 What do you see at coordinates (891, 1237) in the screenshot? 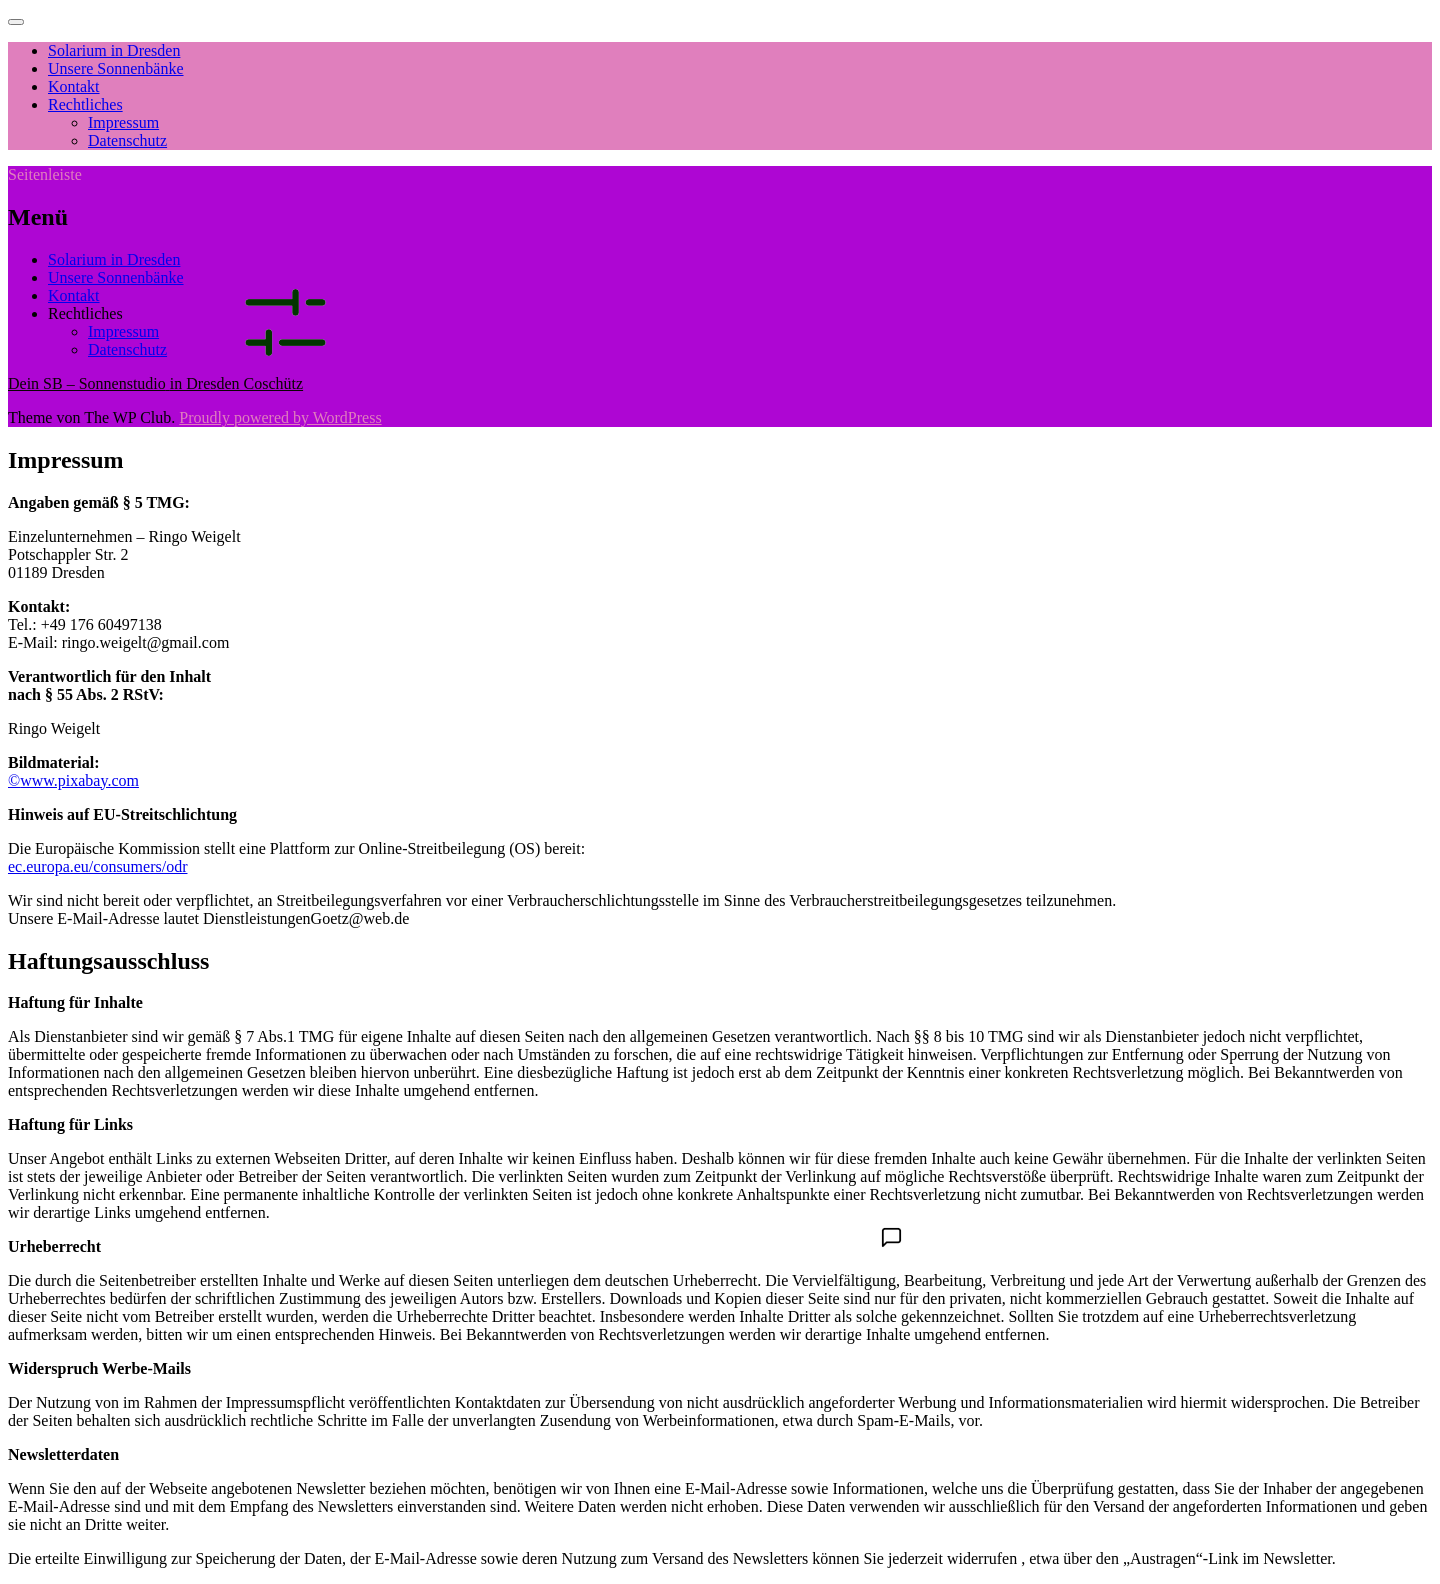
I see `open messaging or chat` at bounding box center [891, 1237].